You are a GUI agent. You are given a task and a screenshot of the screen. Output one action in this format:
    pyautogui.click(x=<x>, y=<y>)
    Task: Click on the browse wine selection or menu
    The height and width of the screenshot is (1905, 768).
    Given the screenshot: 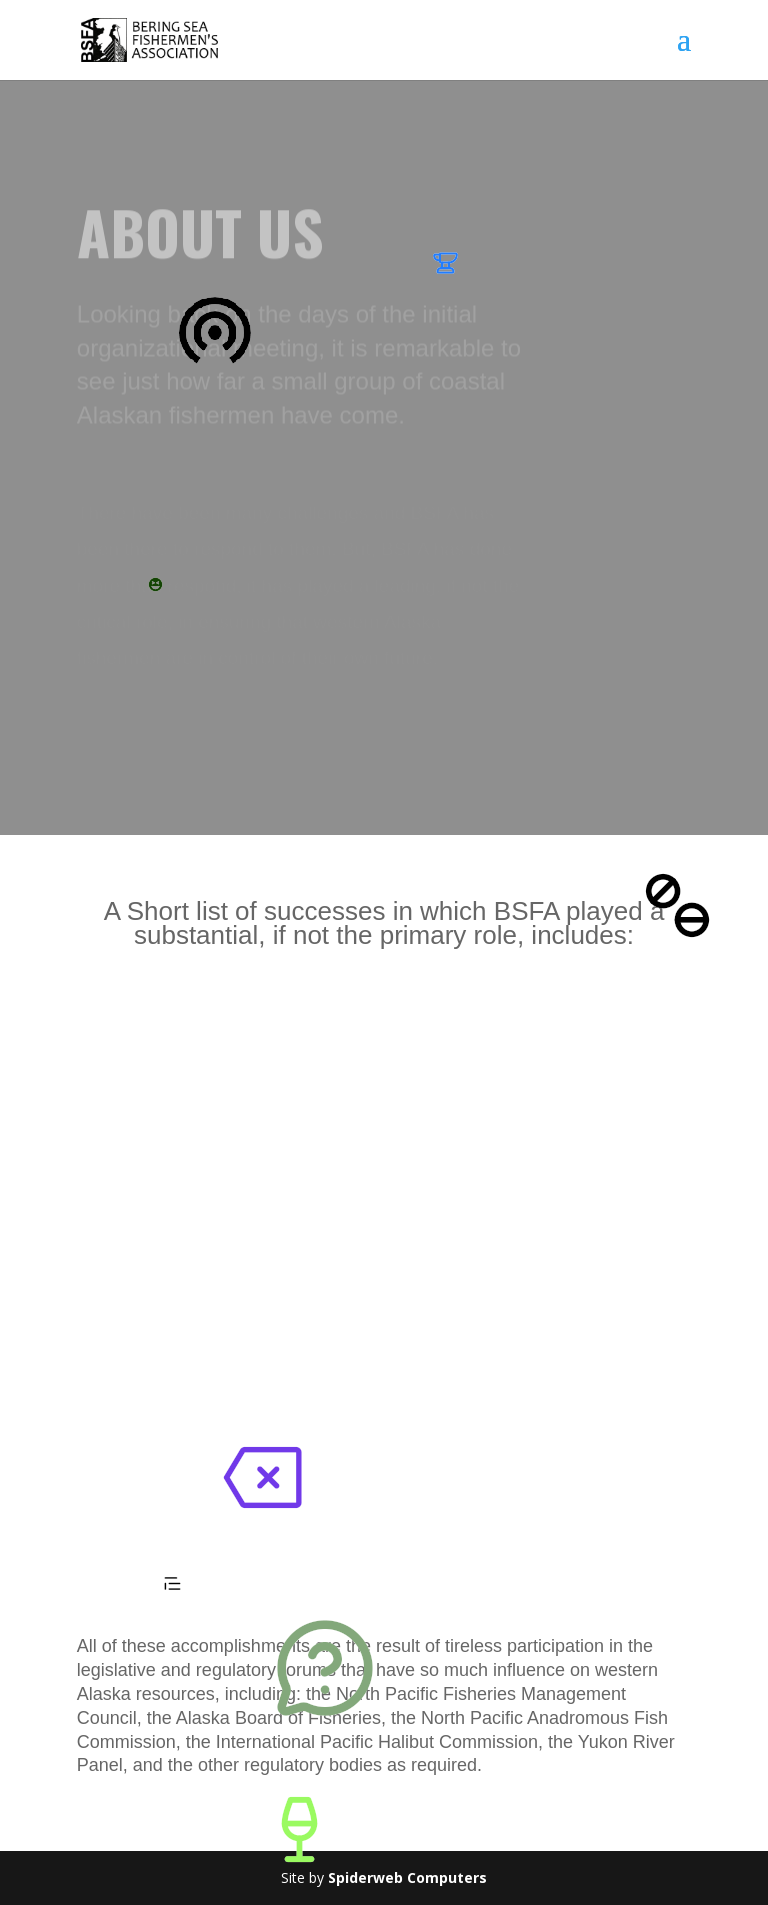 What is the action you would take?
    pyautogui.click(x=299, y=1829)
    